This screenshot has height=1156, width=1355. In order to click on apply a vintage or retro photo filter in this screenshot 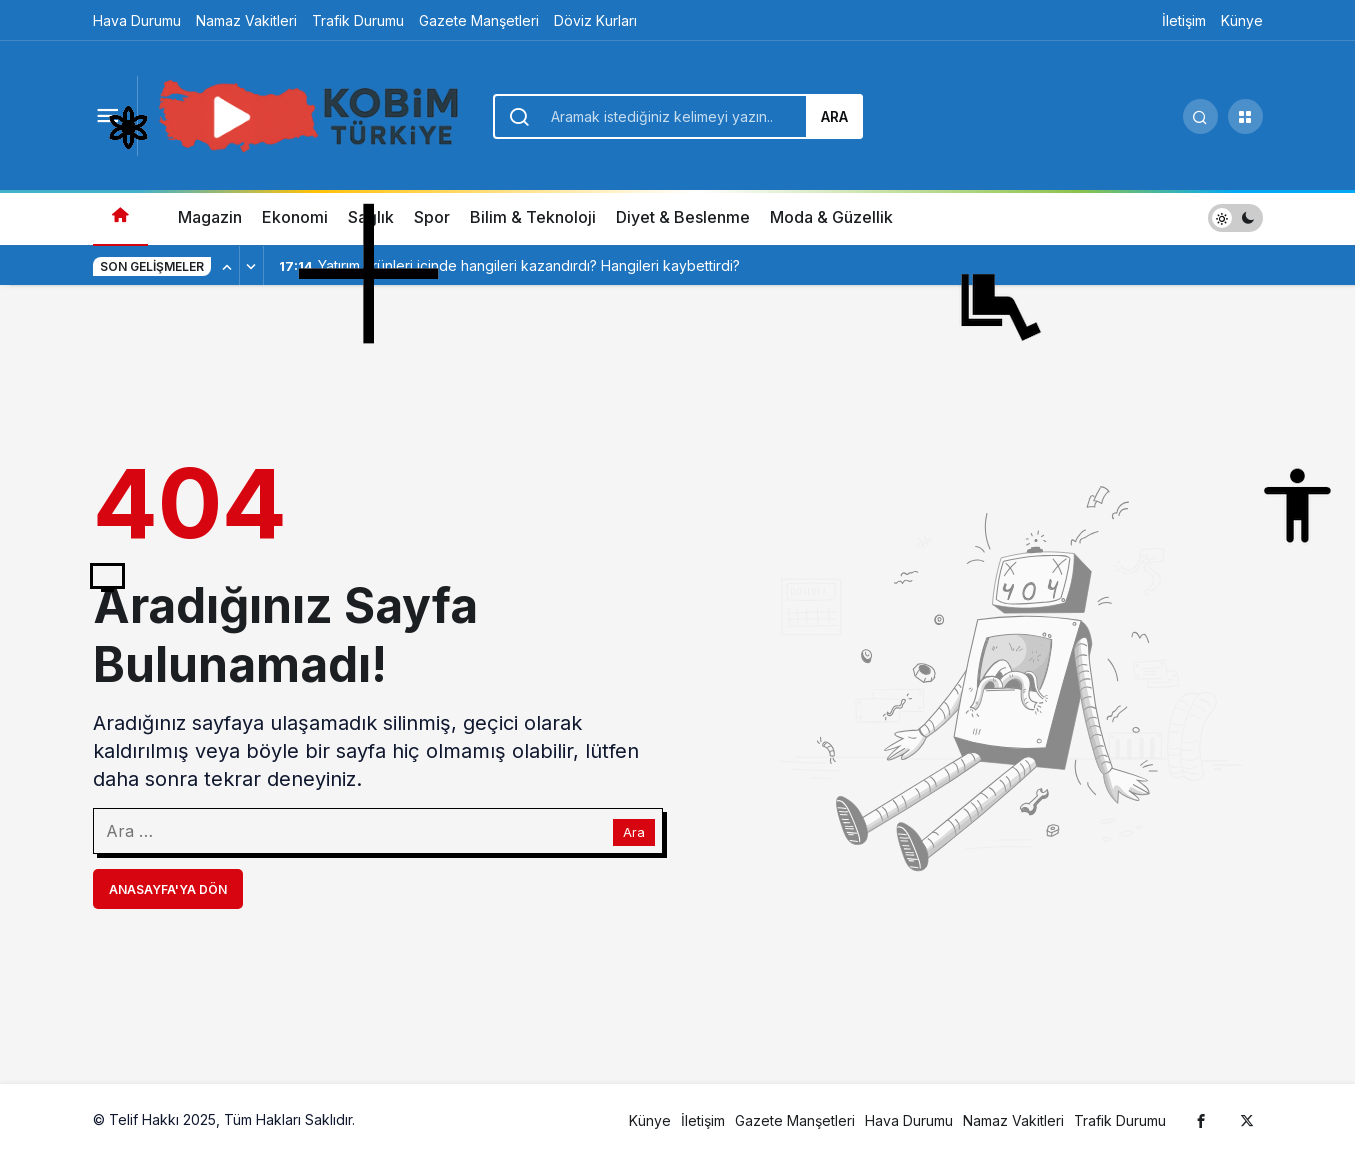, I will do `click(128, 127)`.